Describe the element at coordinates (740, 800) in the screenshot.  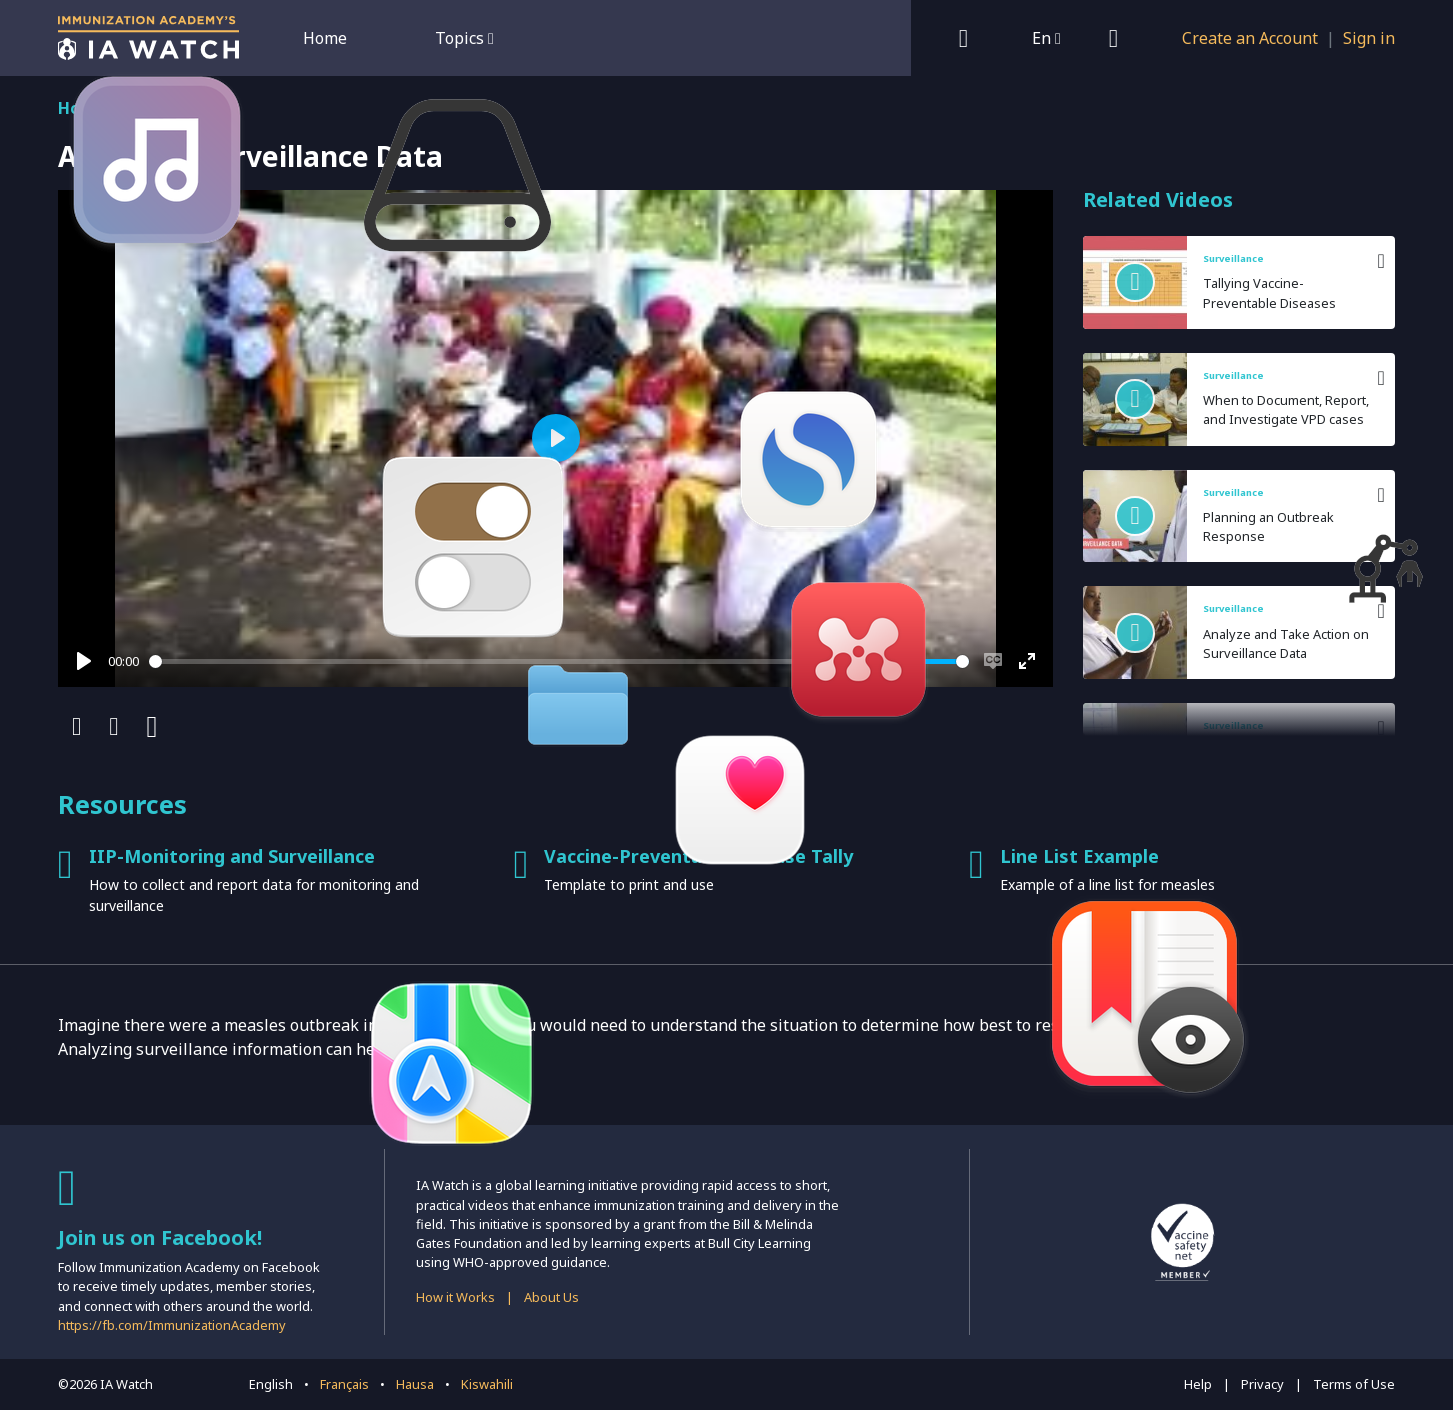
I see `open the Health app to view fitness and wellness data` at that location.